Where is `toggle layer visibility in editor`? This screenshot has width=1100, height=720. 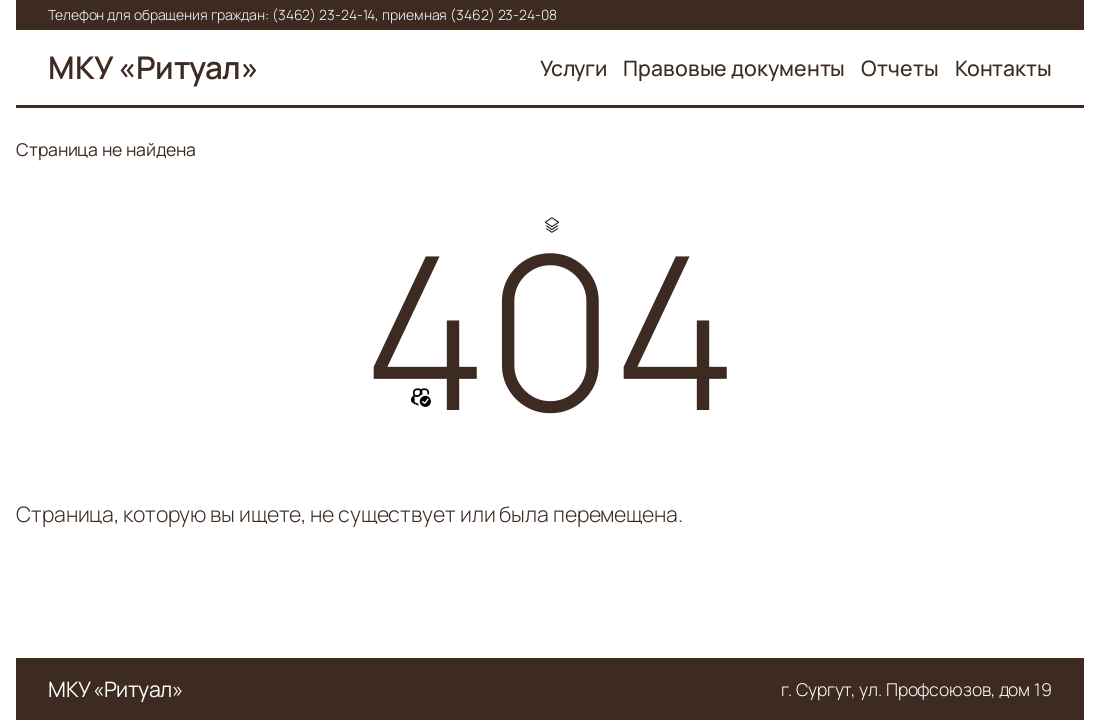
toggle layer visibility in editor is located at coordinates (552, 225).